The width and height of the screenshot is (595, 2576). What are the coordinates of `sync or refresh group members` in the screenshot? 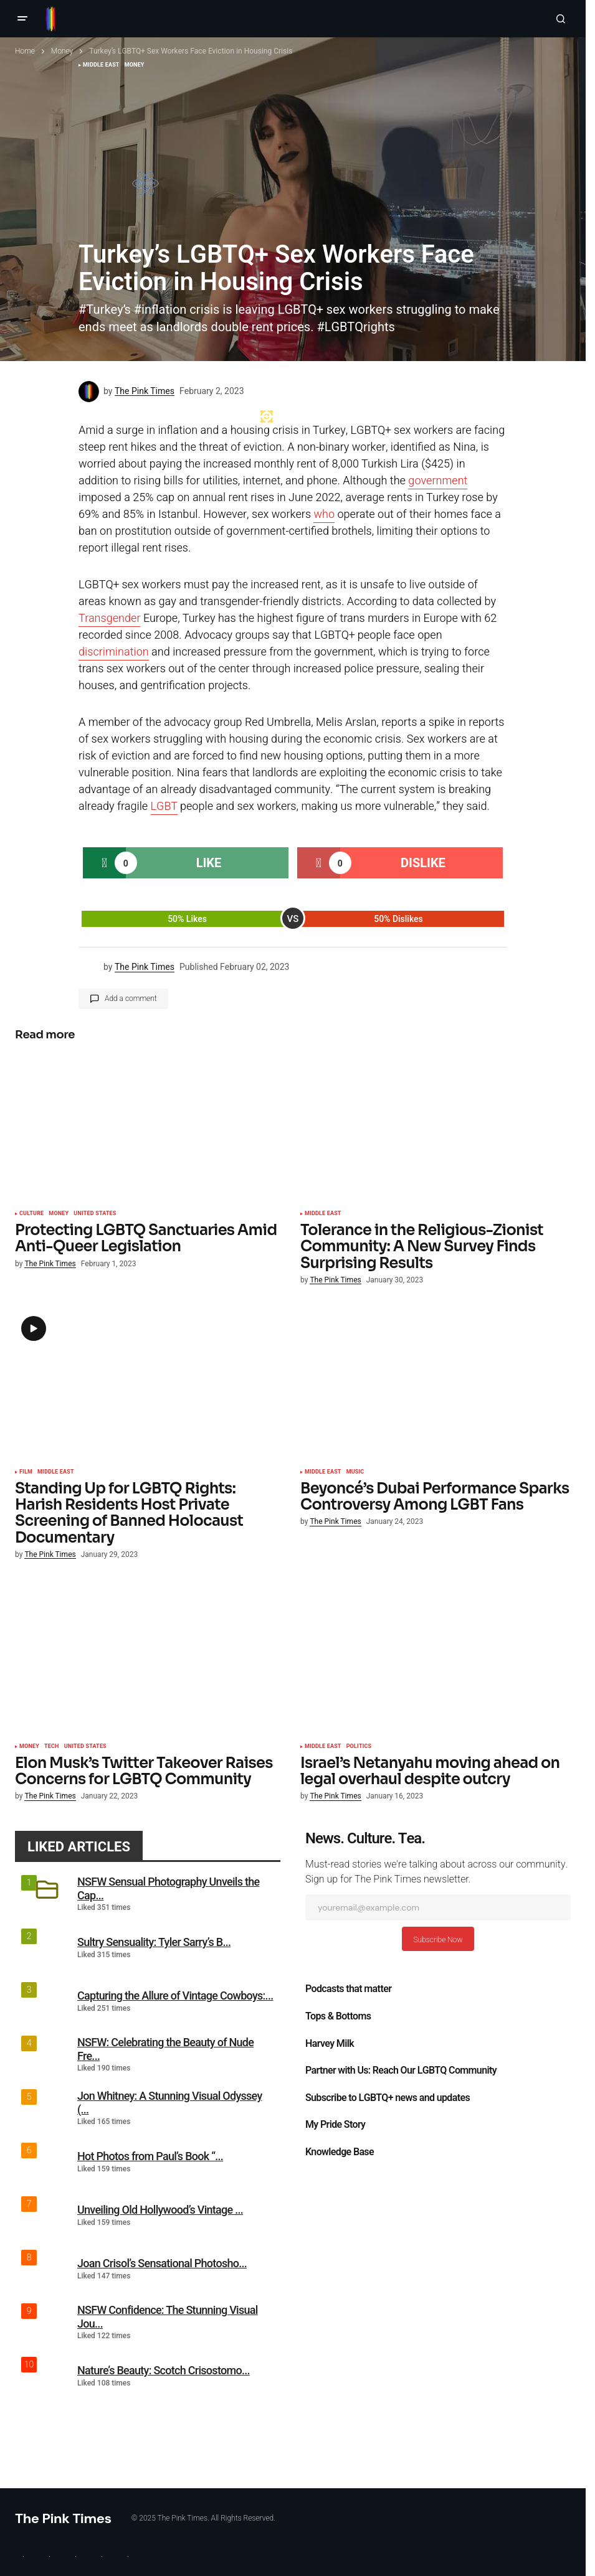 It's located at (267, 416).